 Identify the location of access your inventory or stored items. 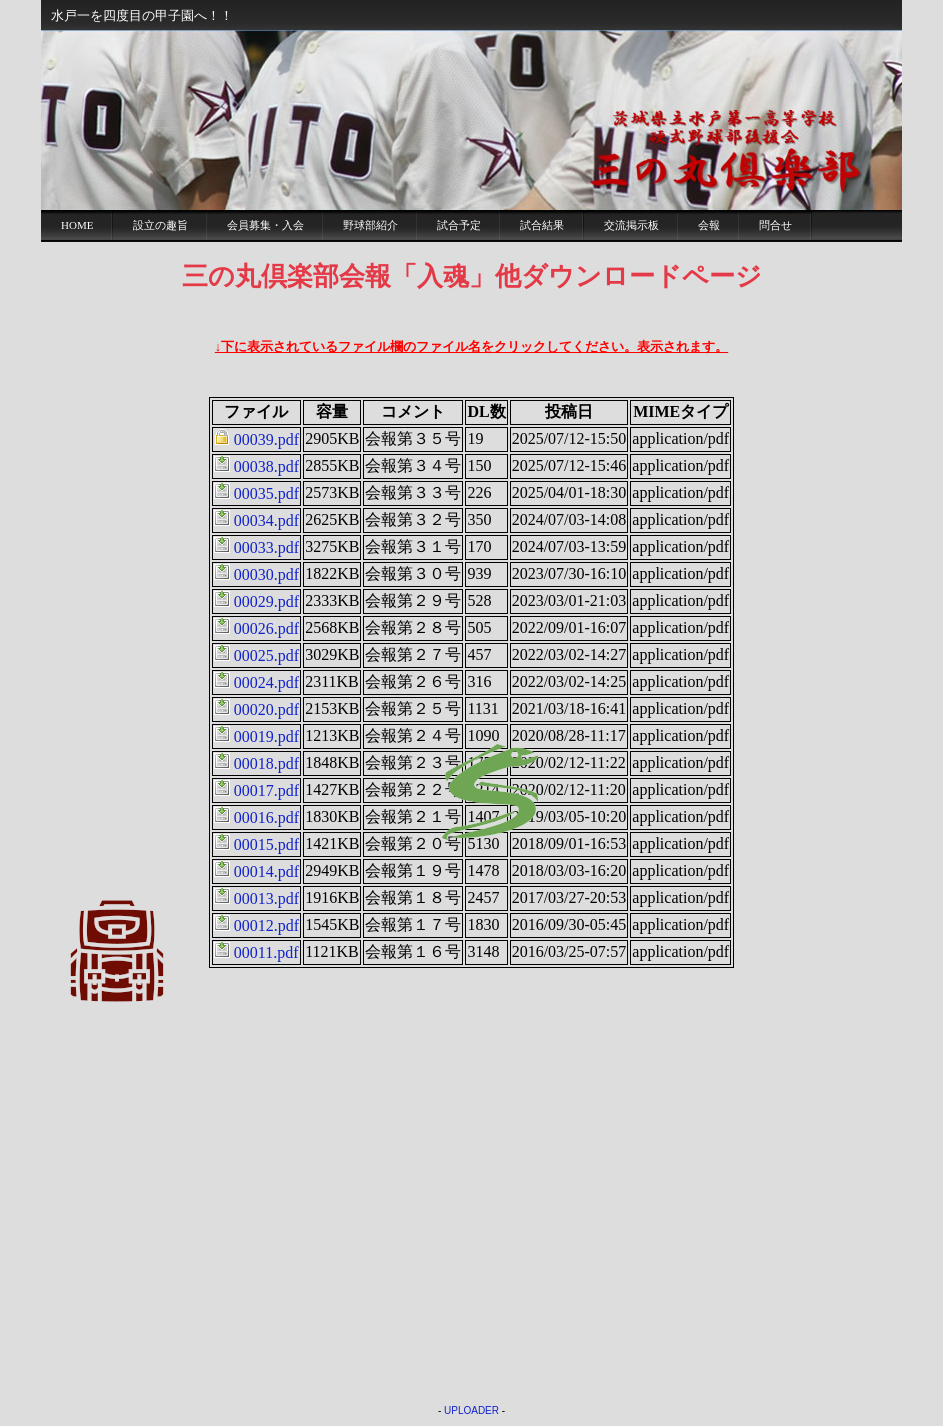
(117, 951).